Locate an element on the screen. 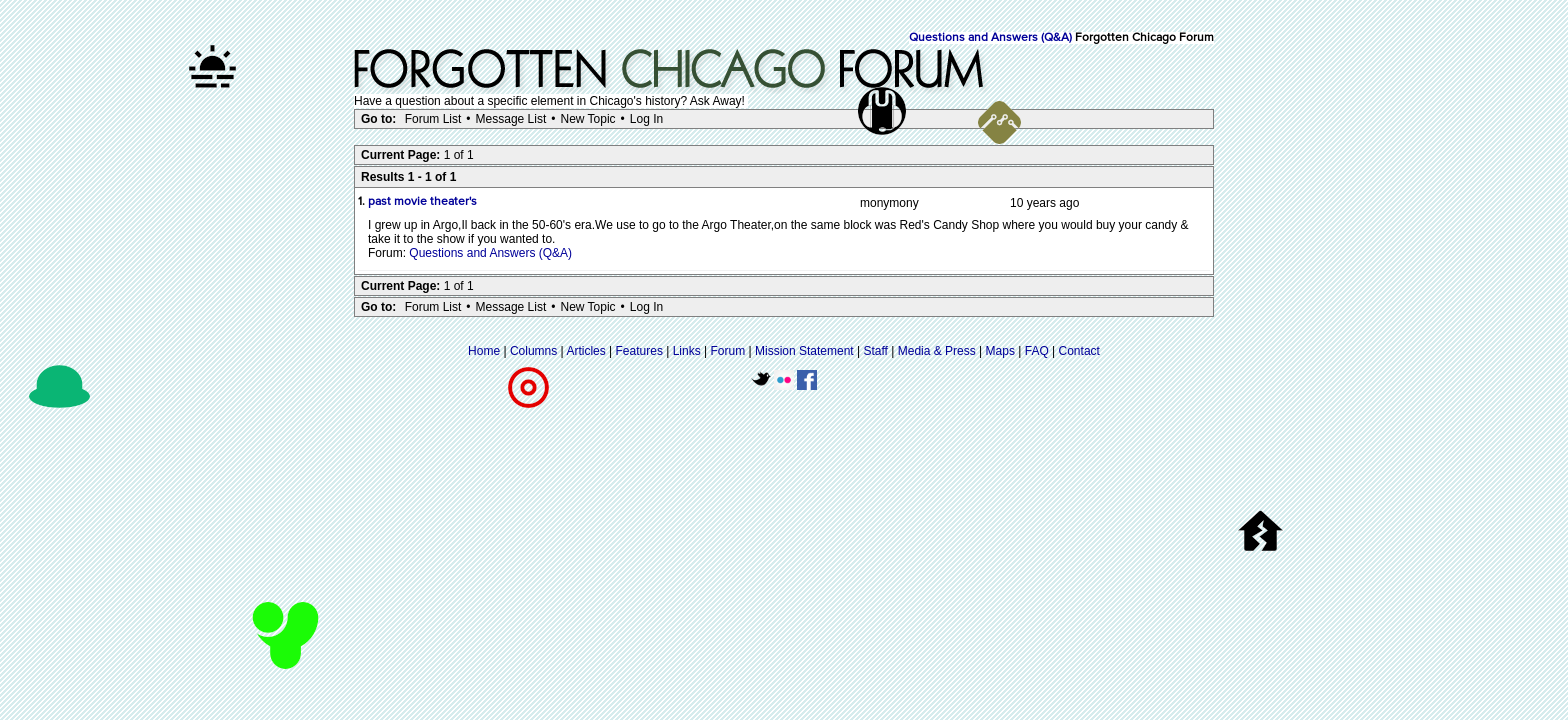  indicates earthquake alert or warning is located at coordinates (1260, 532).